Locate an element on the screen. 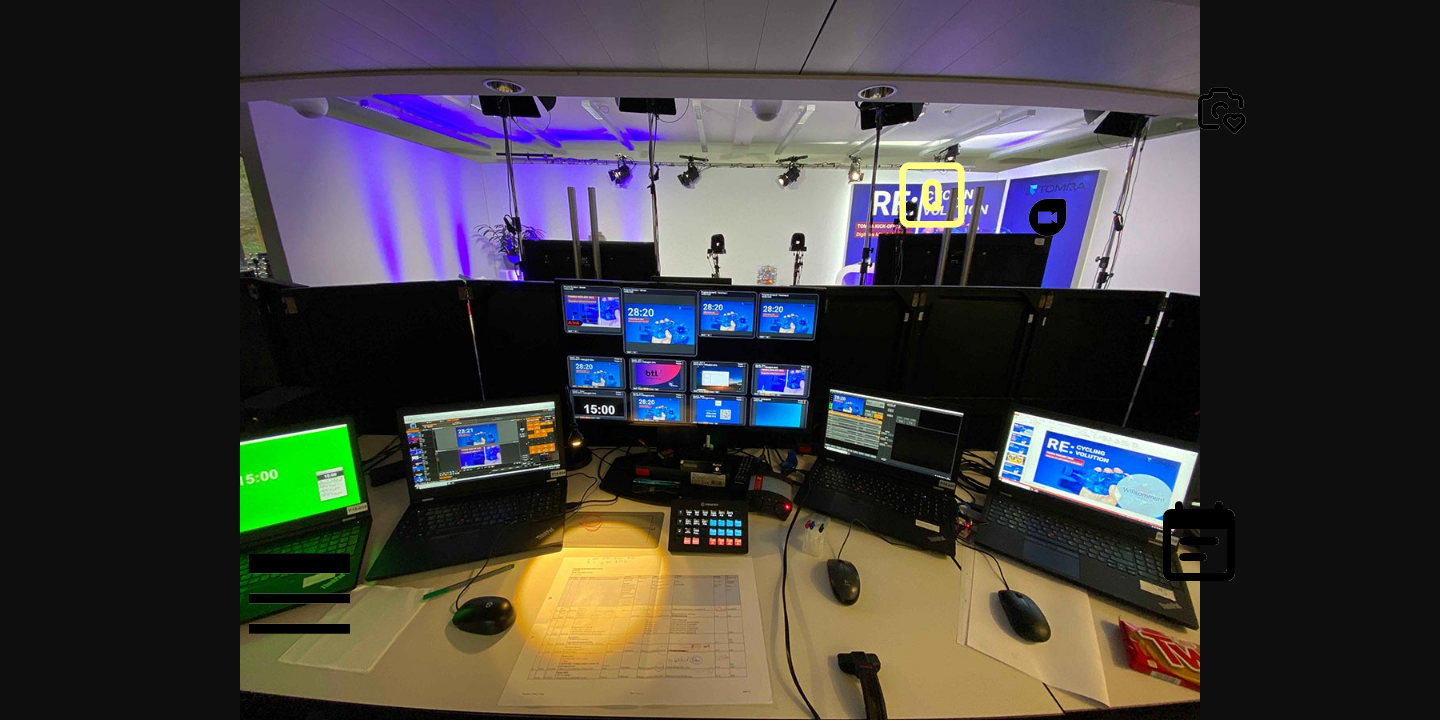 This screenshot has height=720, width=1440. open google duo video calling app is located at coordinates (1047, 217).